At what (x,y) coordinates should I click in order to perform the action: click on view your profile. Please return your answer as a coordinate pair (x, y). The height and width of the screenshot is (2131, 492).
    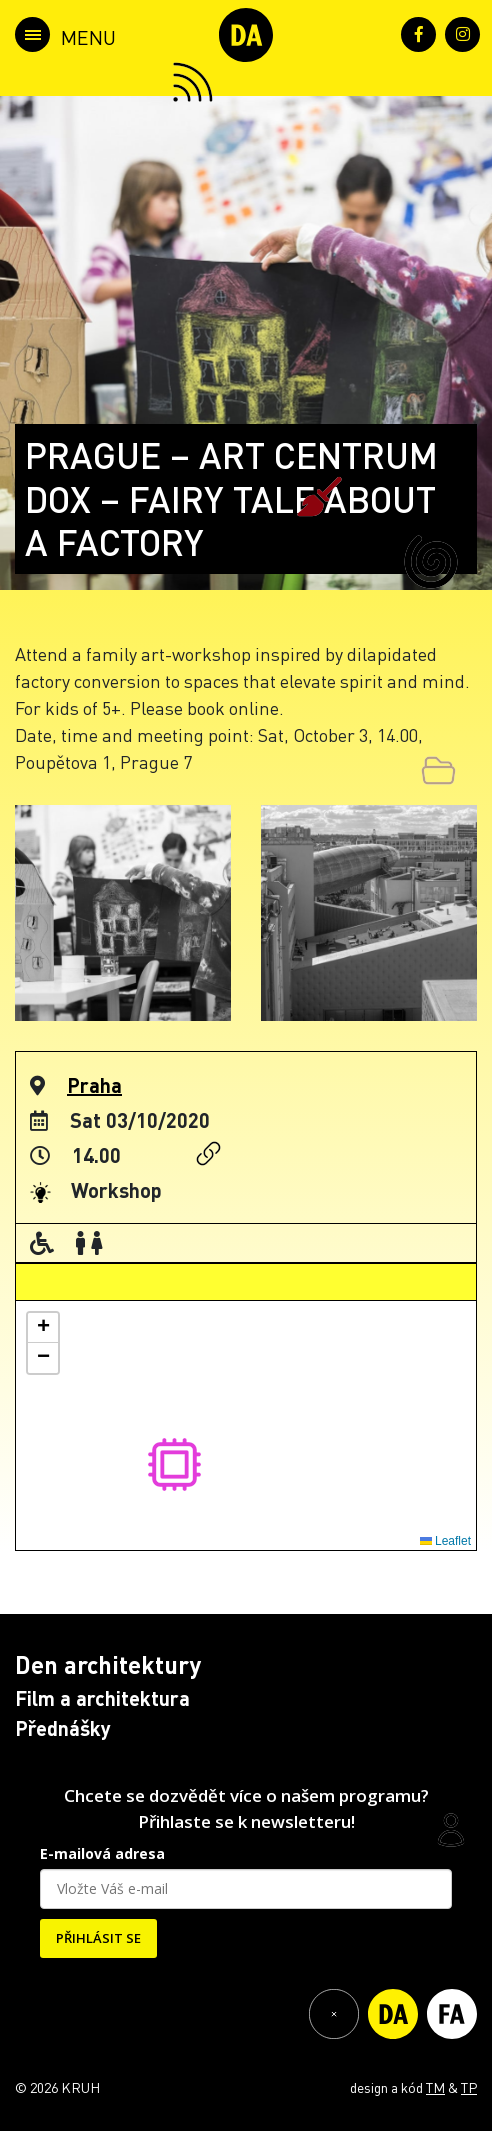
    Looking at the image, I should click on (451, 1830).